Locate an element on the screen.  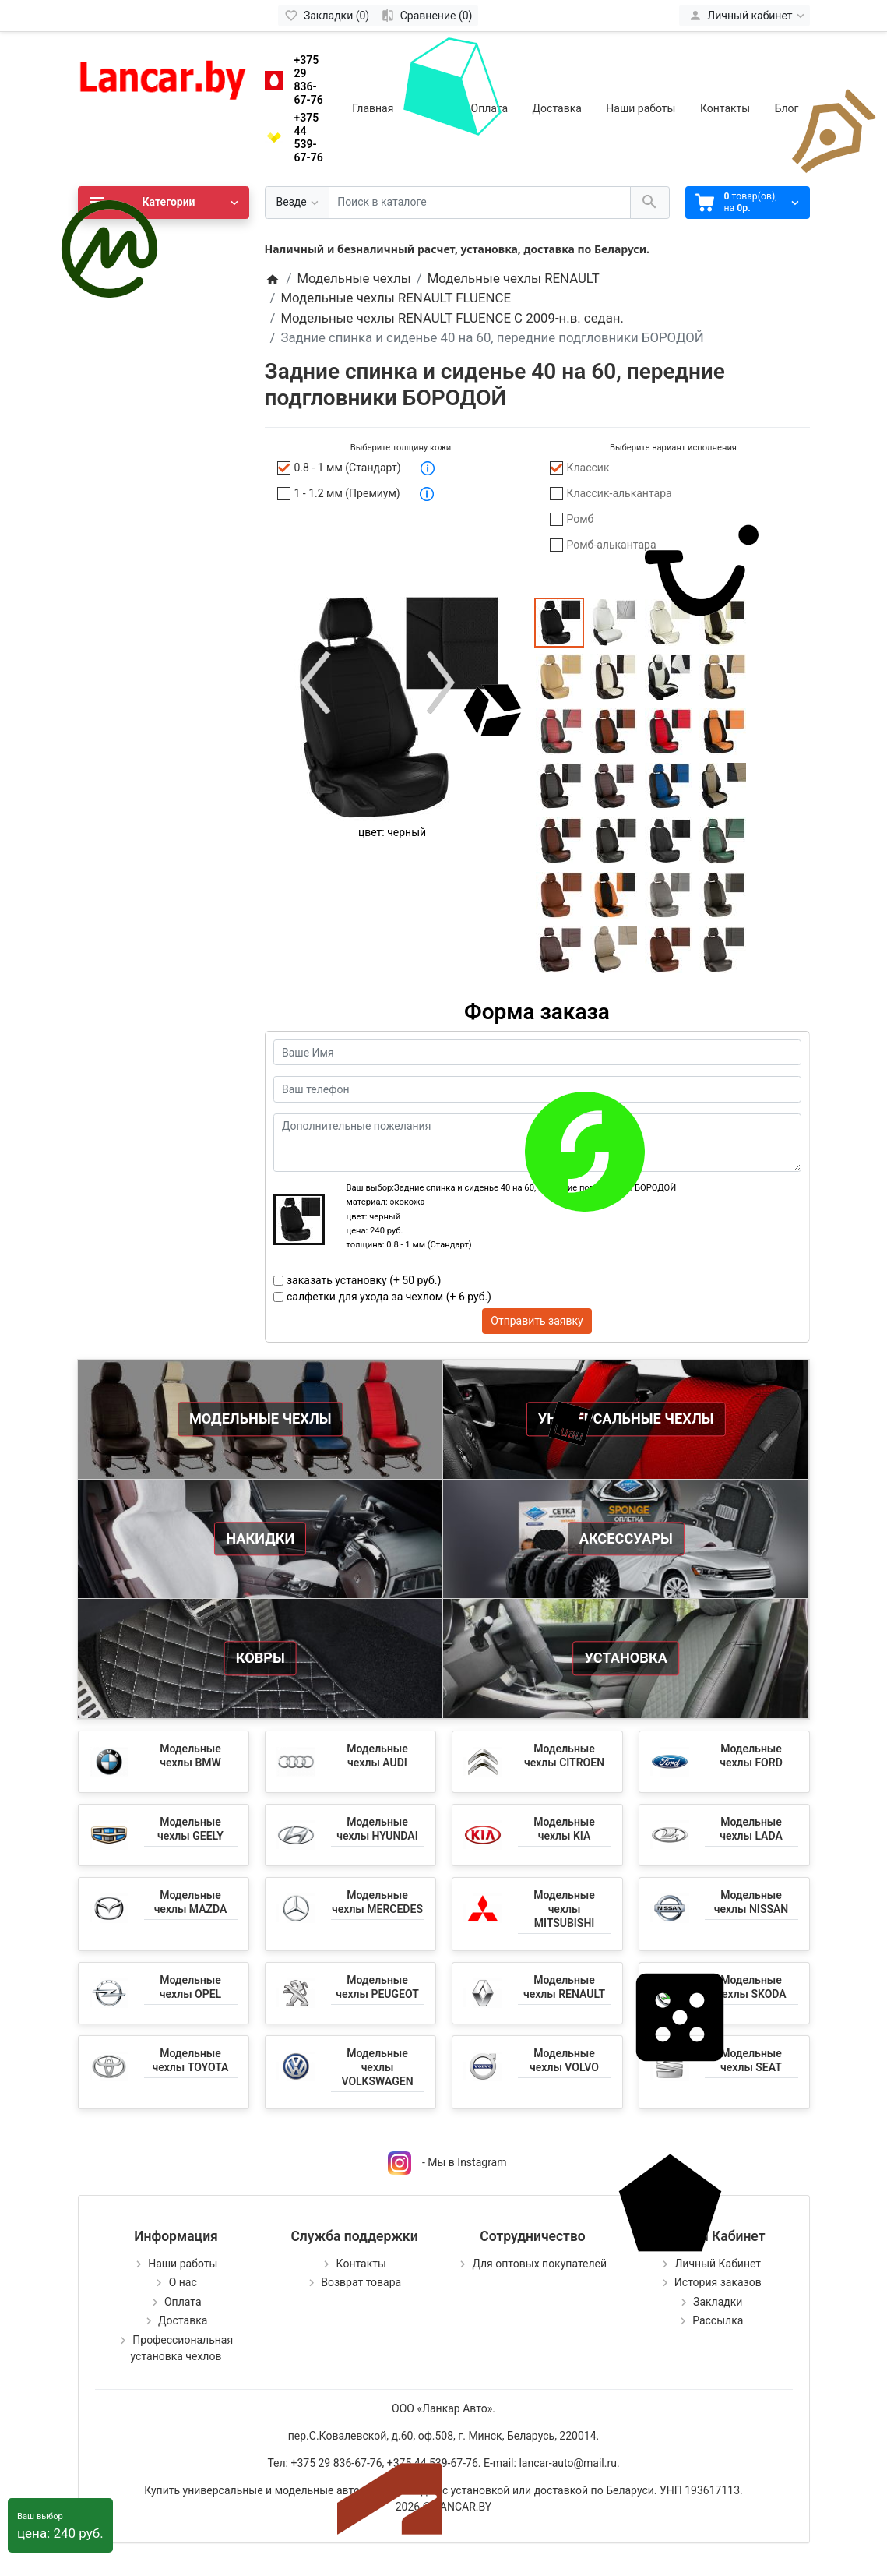
gurobi optimization software logo is located at coordinates (452, 86).